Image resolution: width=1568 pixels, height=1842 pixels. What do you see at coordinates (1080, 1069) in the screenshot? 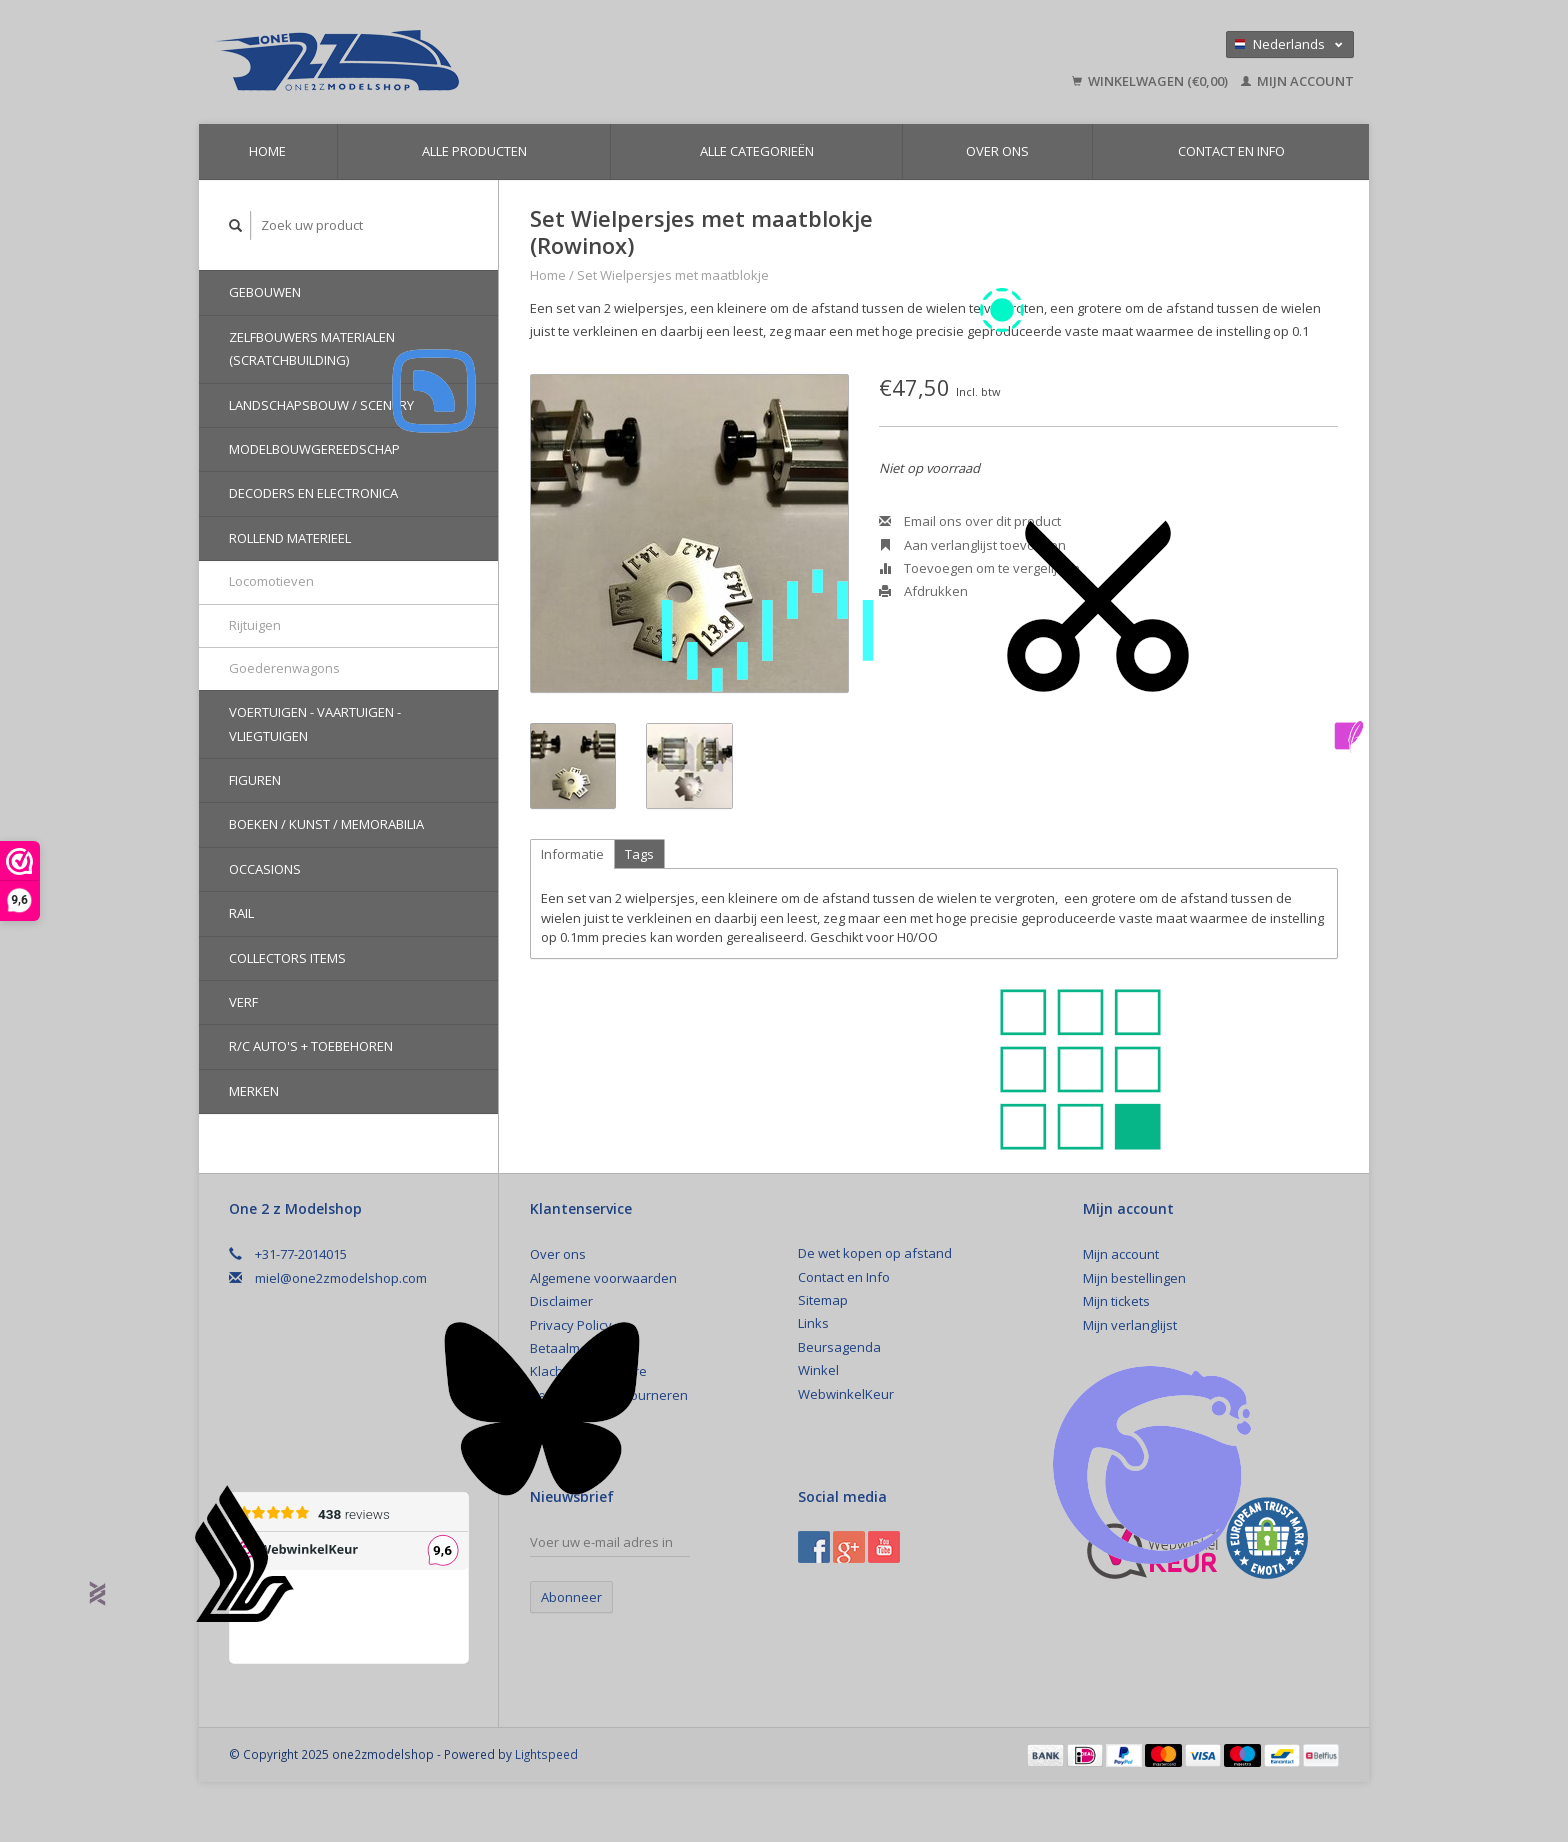
I see `büromöbelexperte brand logo` at bounding box center [1080, 1069].